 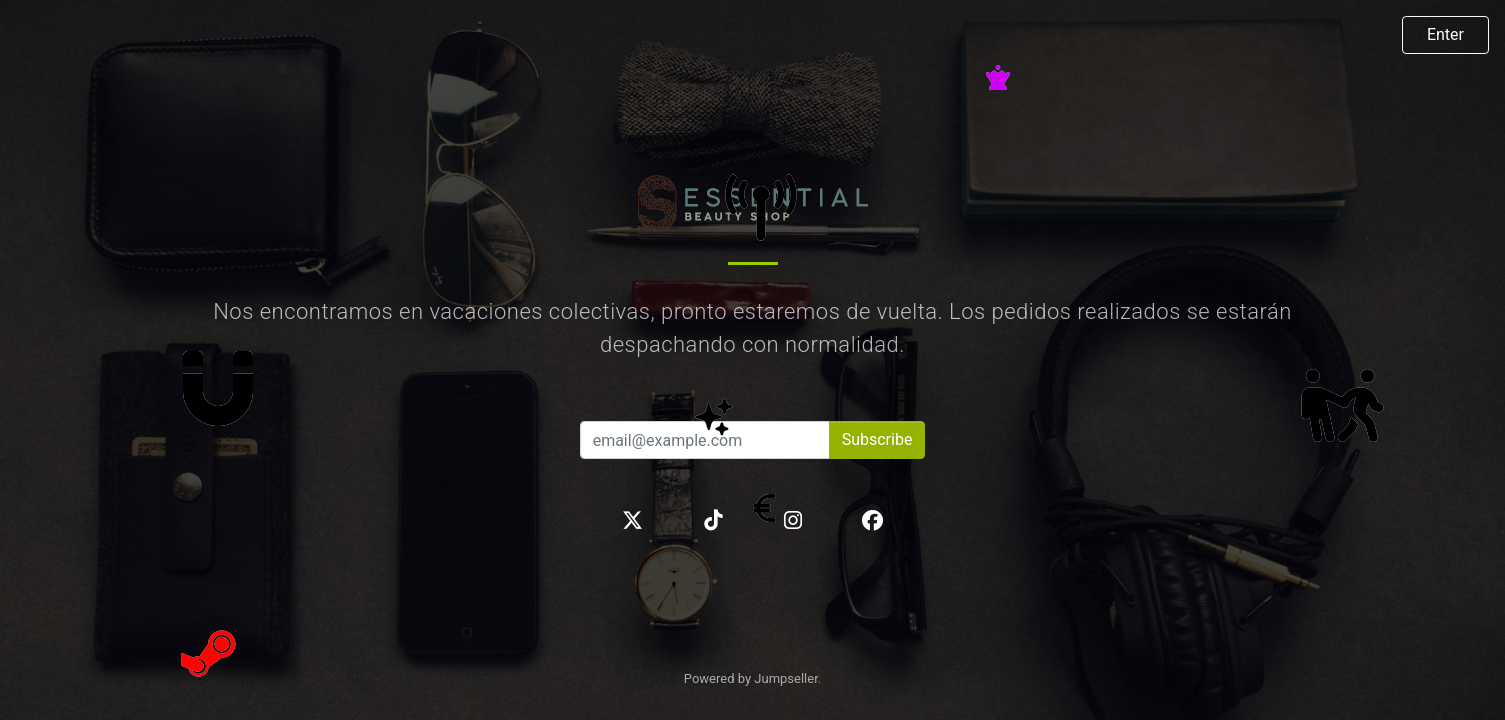 What do you see at coordinates (766, 508) in the screenshot?
I see `indicates euro currency or pricing` at bounding box center [766, 508].